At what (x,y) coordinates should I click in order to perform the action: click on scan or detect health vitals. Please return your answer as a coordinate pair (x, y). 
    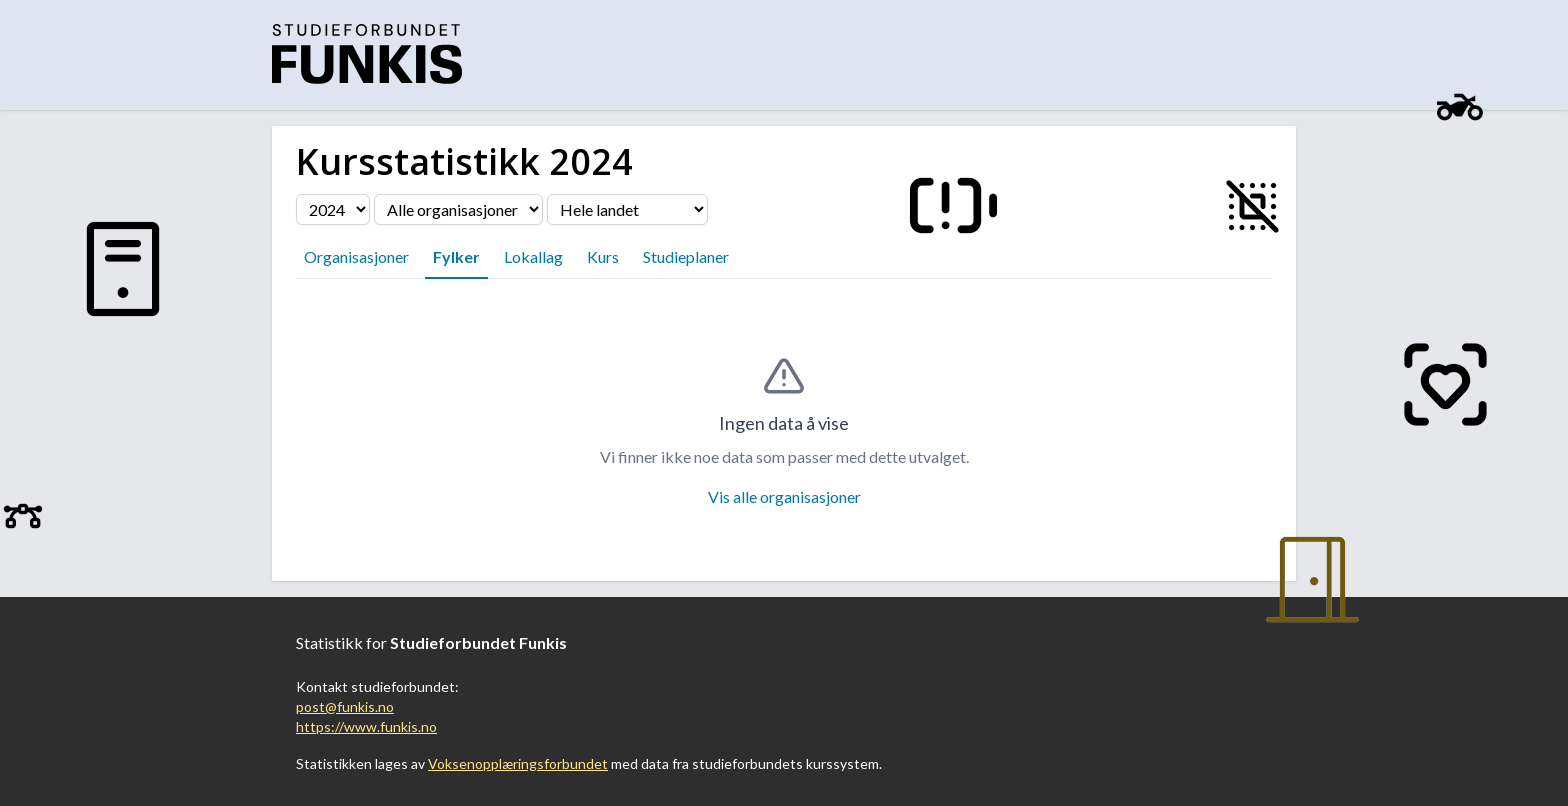
    Looking at the image, I should click on (1445, 384).